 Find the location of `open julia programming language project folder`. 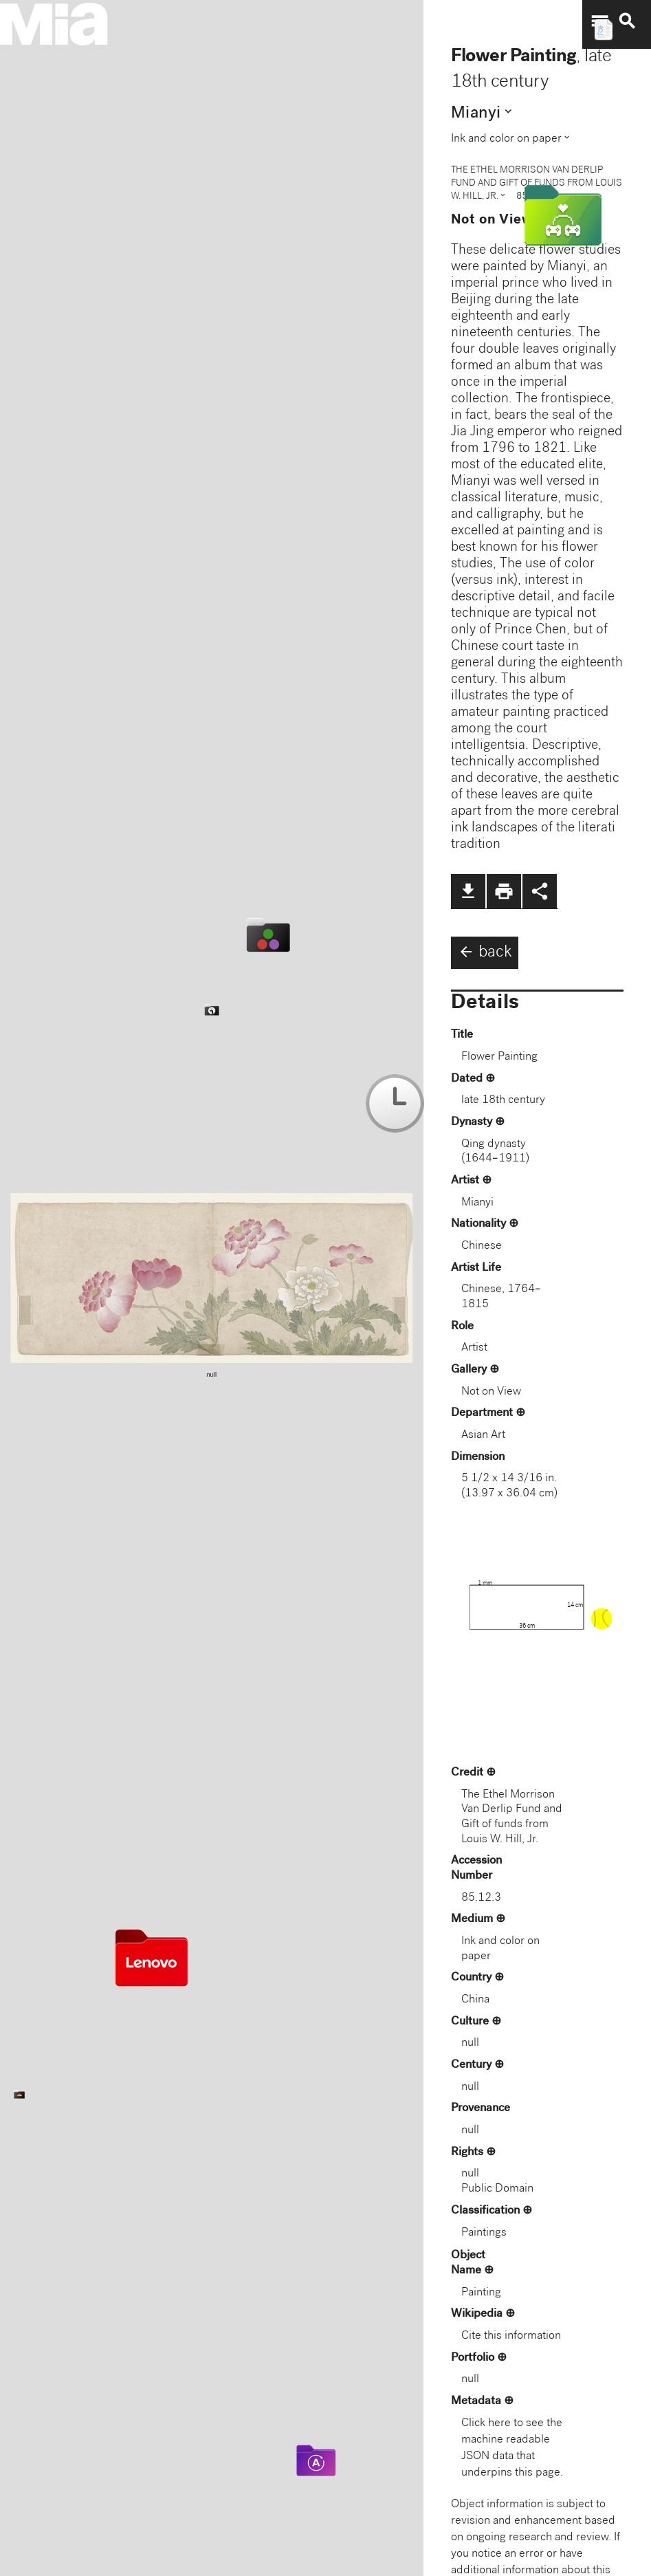

open julia programming language project folder is located at coordinates (268, 936).